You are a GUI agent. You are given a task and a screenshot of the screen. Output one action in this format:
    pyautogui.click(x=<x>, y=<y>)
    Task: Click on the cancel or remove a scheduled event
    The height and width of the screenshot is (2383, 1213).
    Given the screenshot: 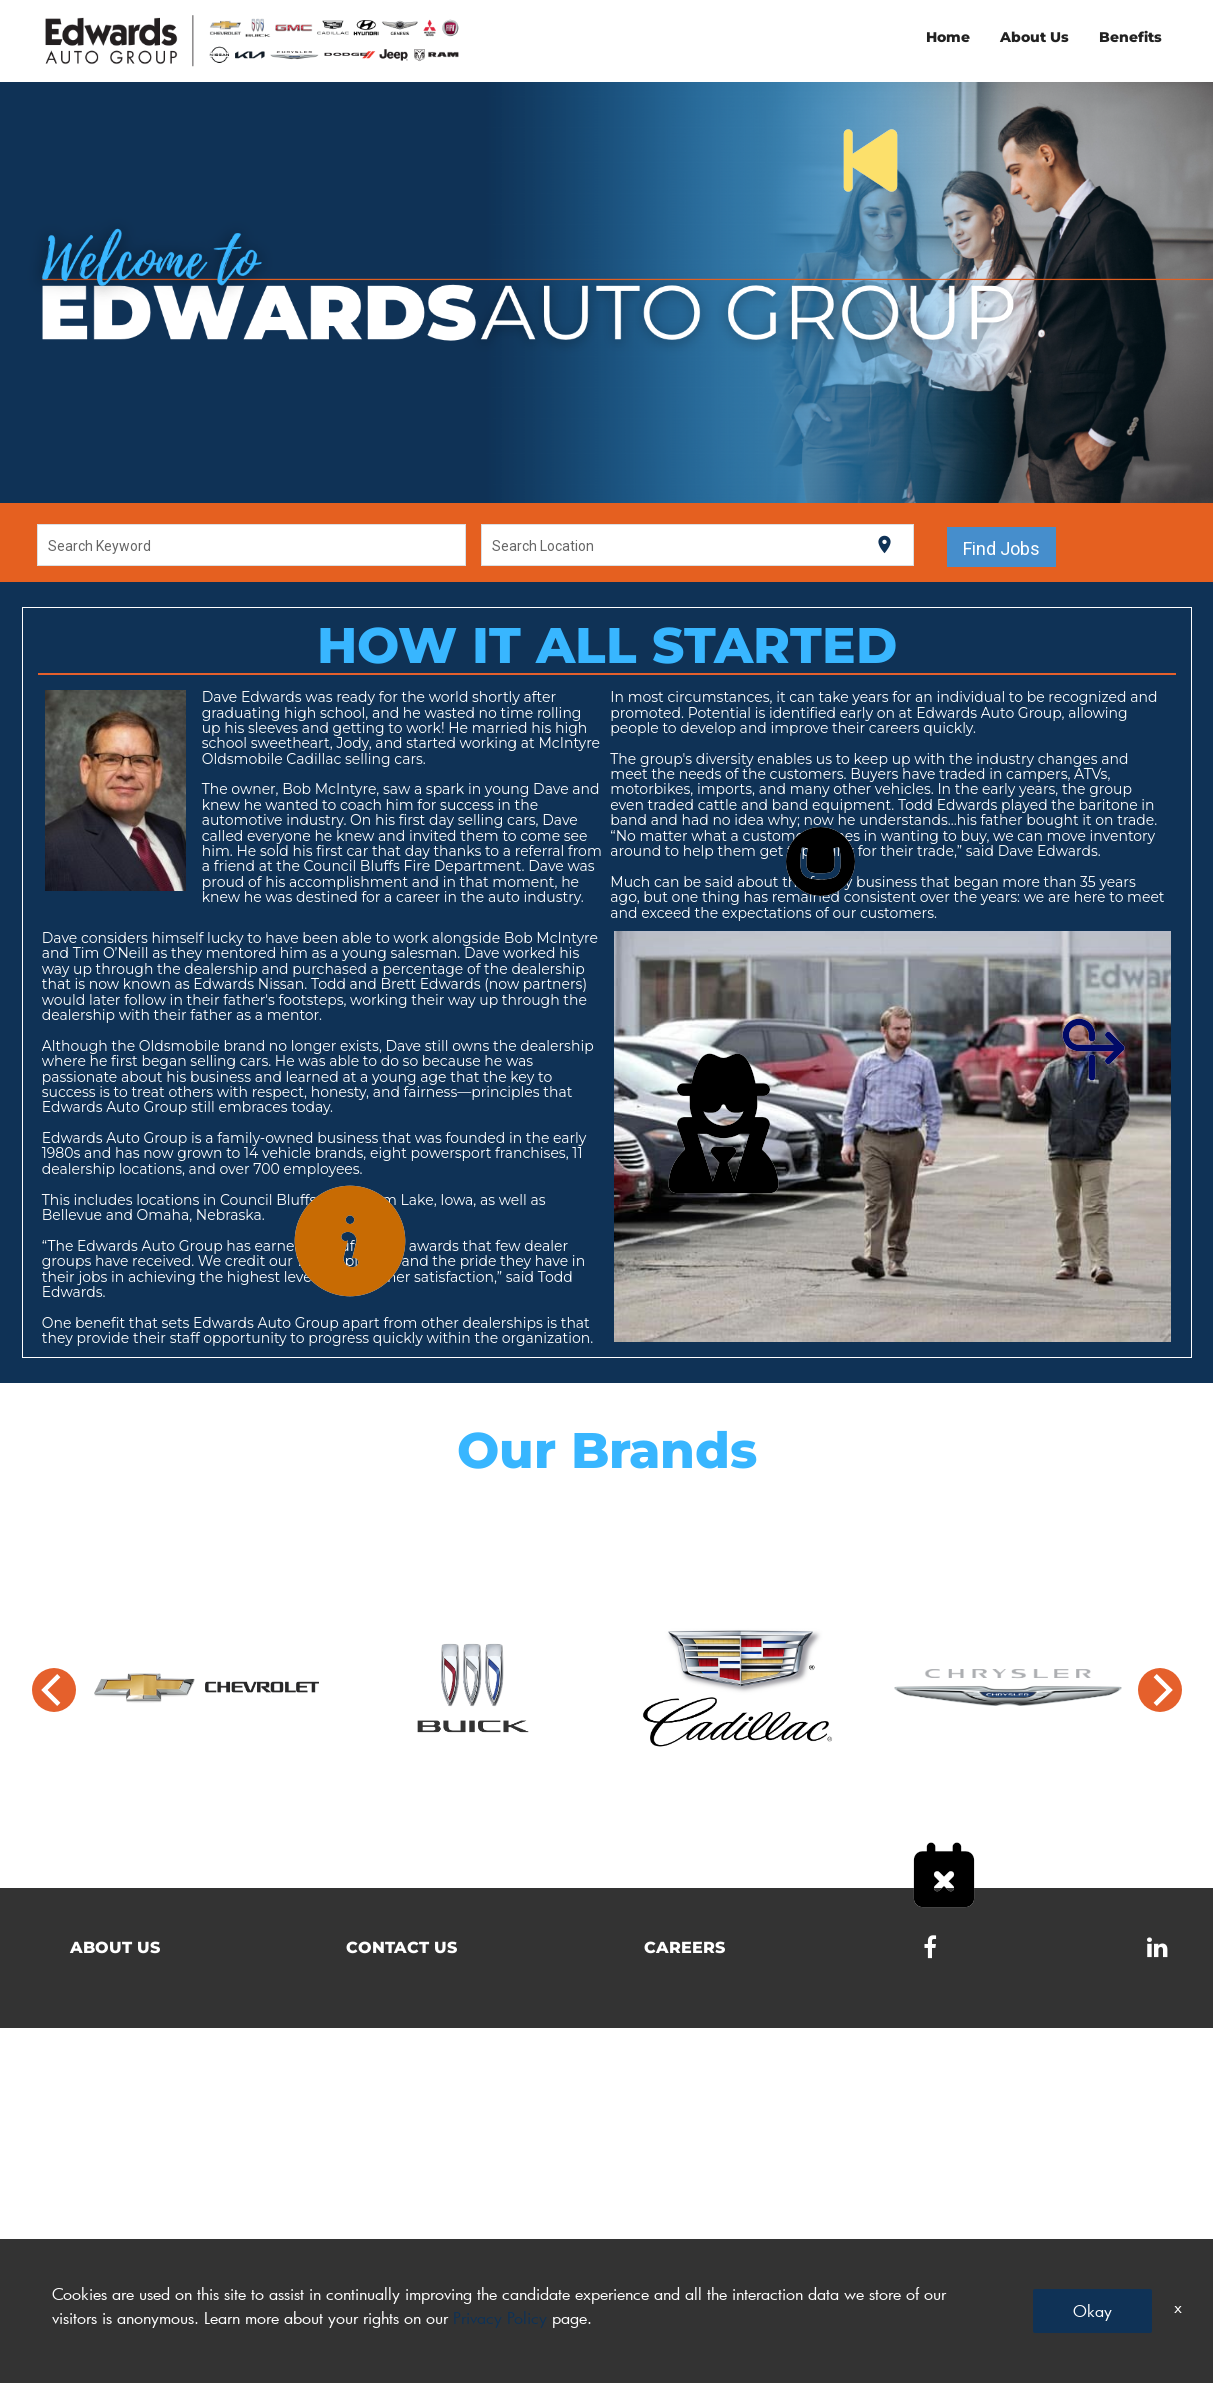 What is the action you would take?
    pyautogui.click(x=944, y=1877)
    